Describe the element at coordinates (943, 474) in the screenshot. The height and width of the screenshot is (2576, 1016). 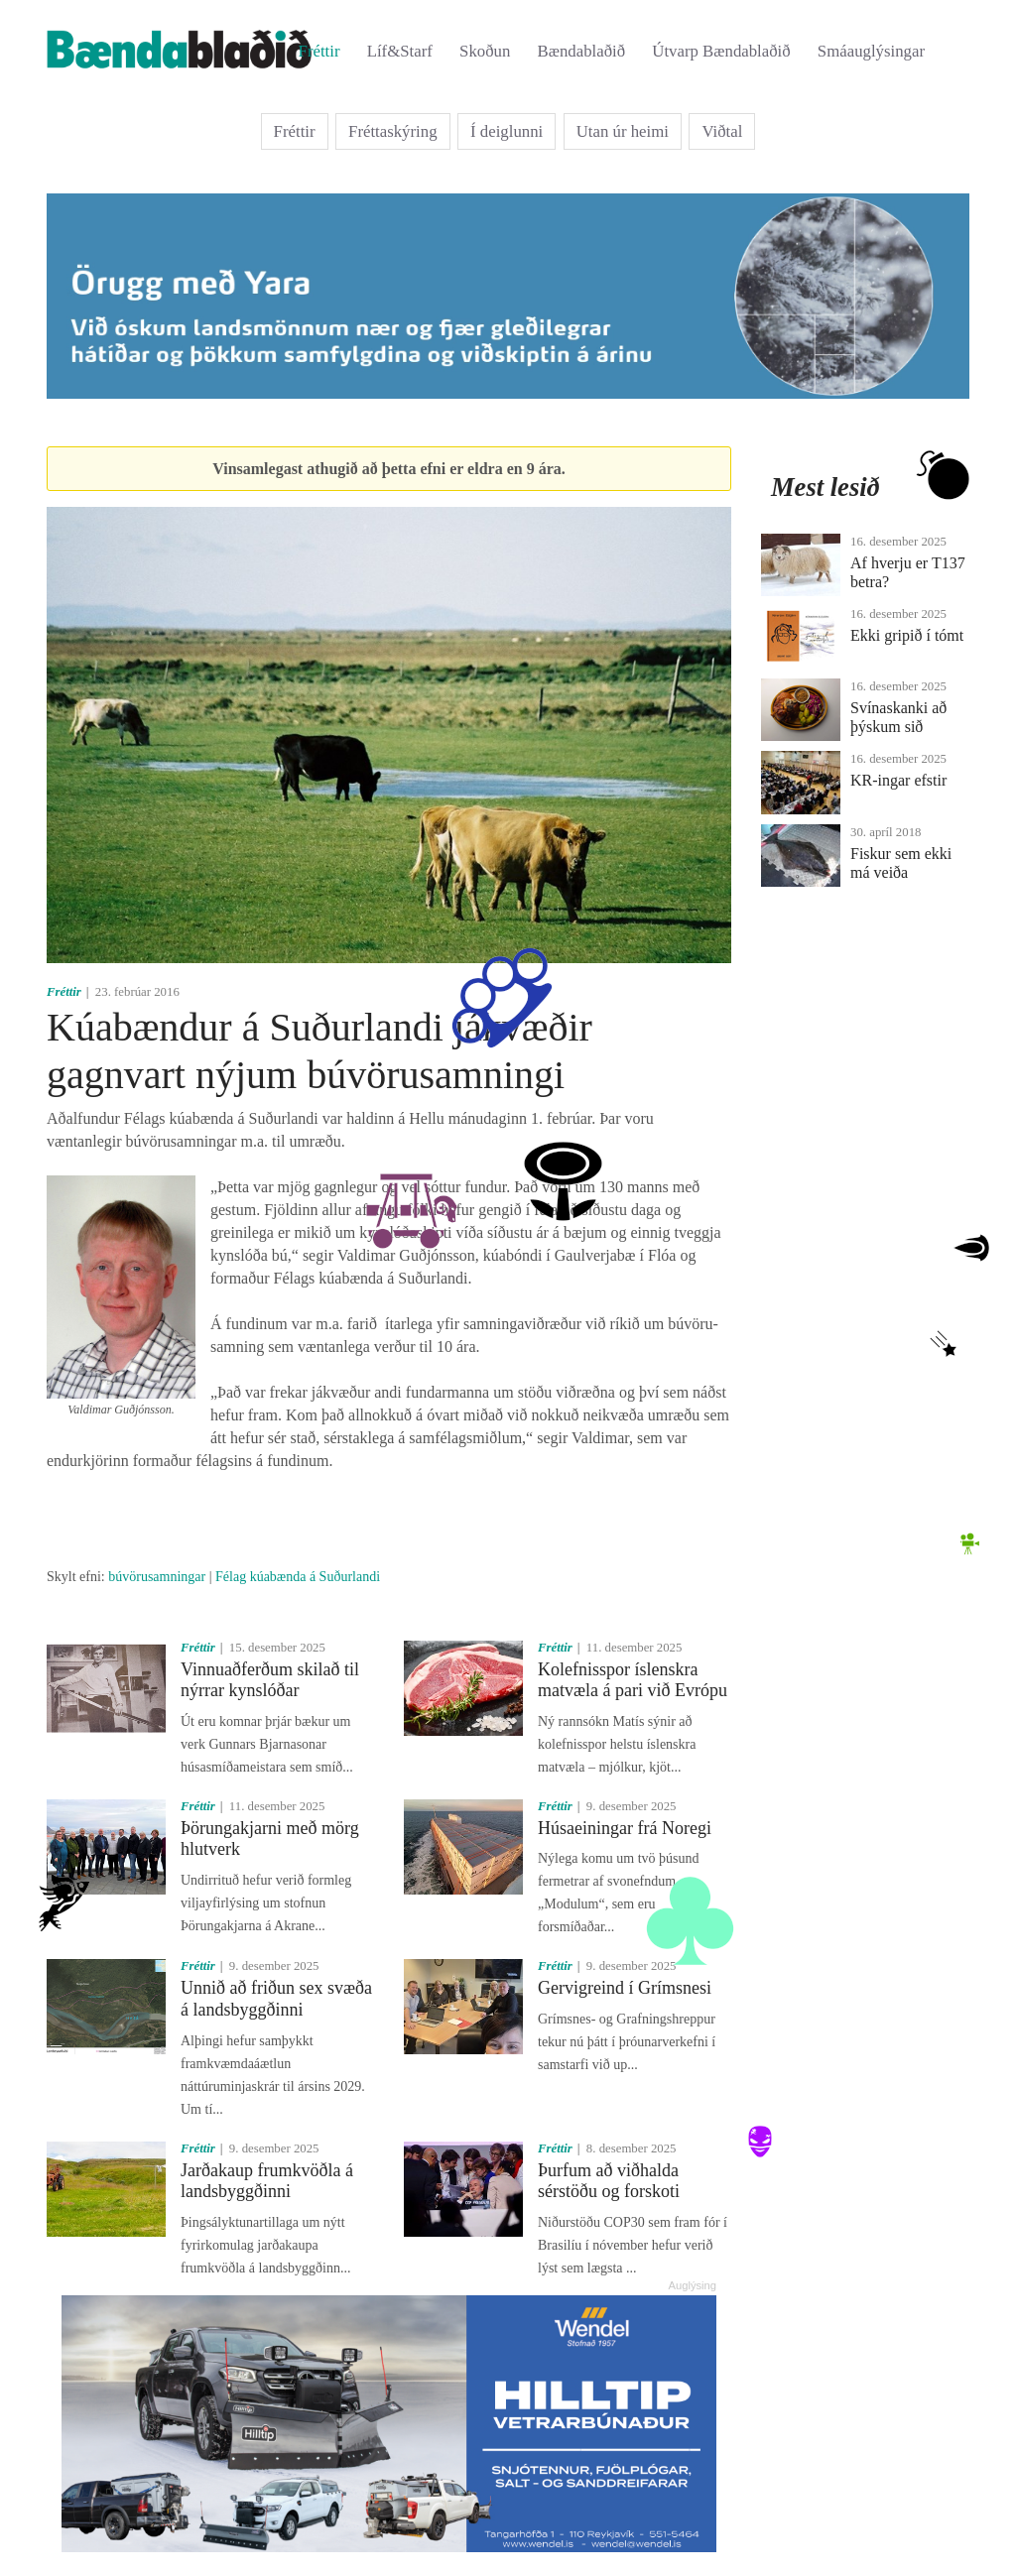
I see `an inactive or disarmed bomb item` at that location.